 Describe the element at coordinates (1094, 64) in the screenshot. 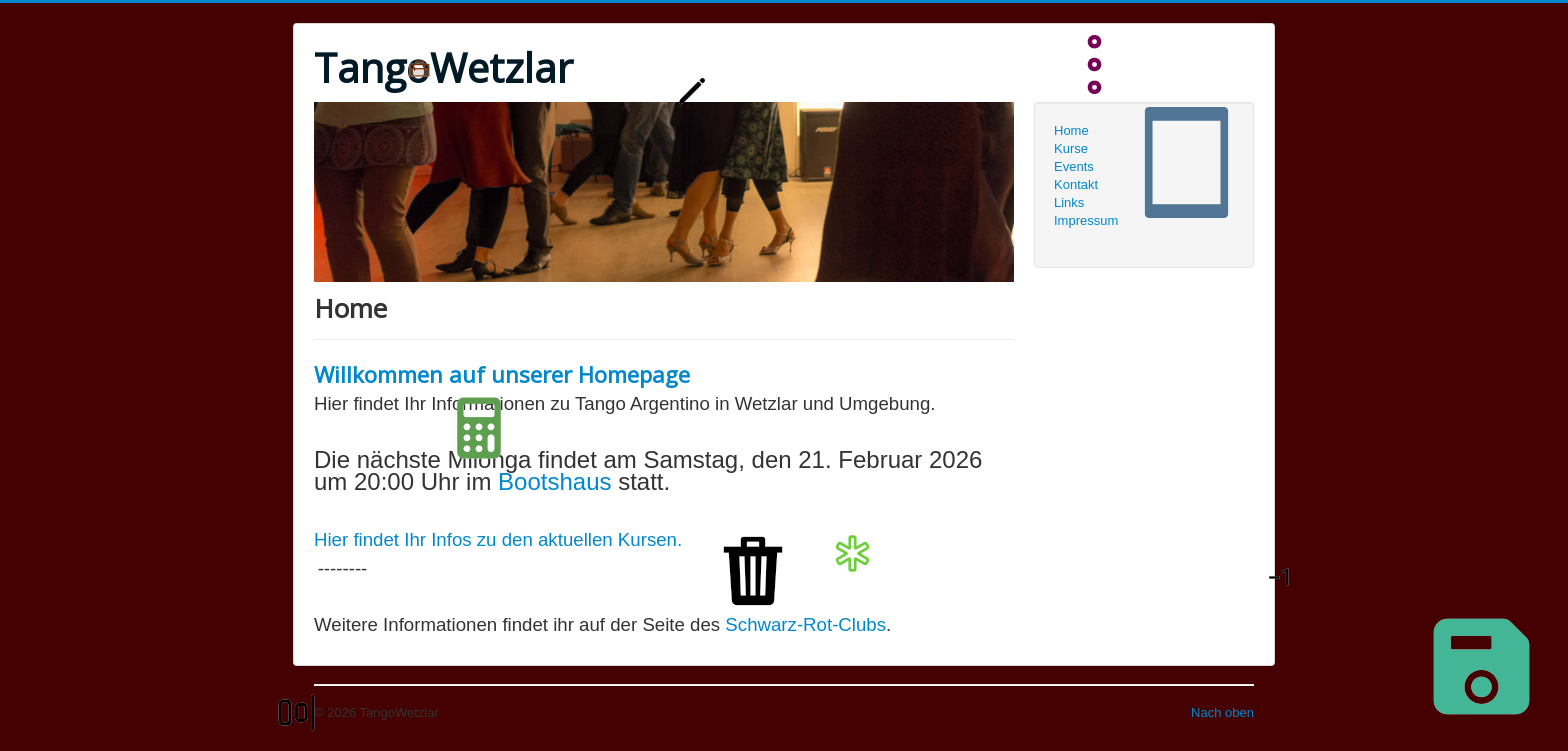

I see `open more options menu` at that location.